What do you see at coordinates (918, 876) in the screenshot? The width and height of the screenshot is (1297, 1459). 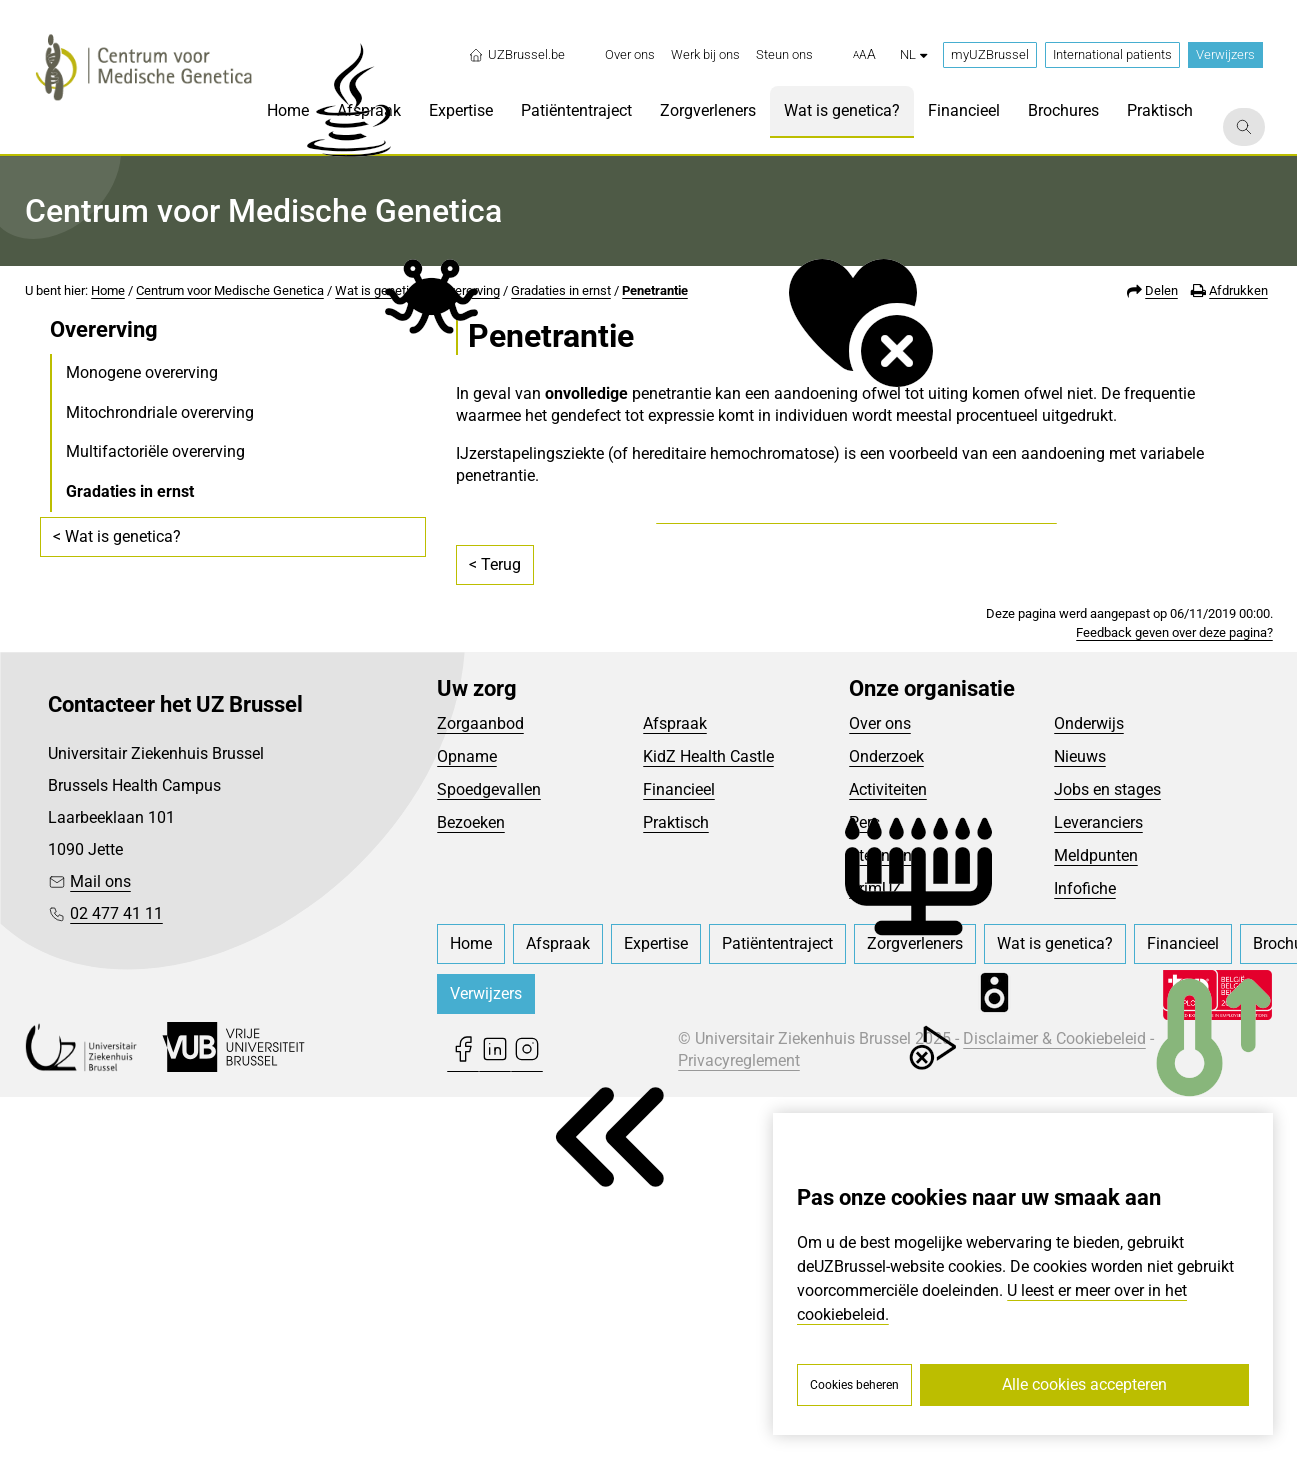 I see `indicates hanukkah-related content or events` at bounding box center [918, 876].